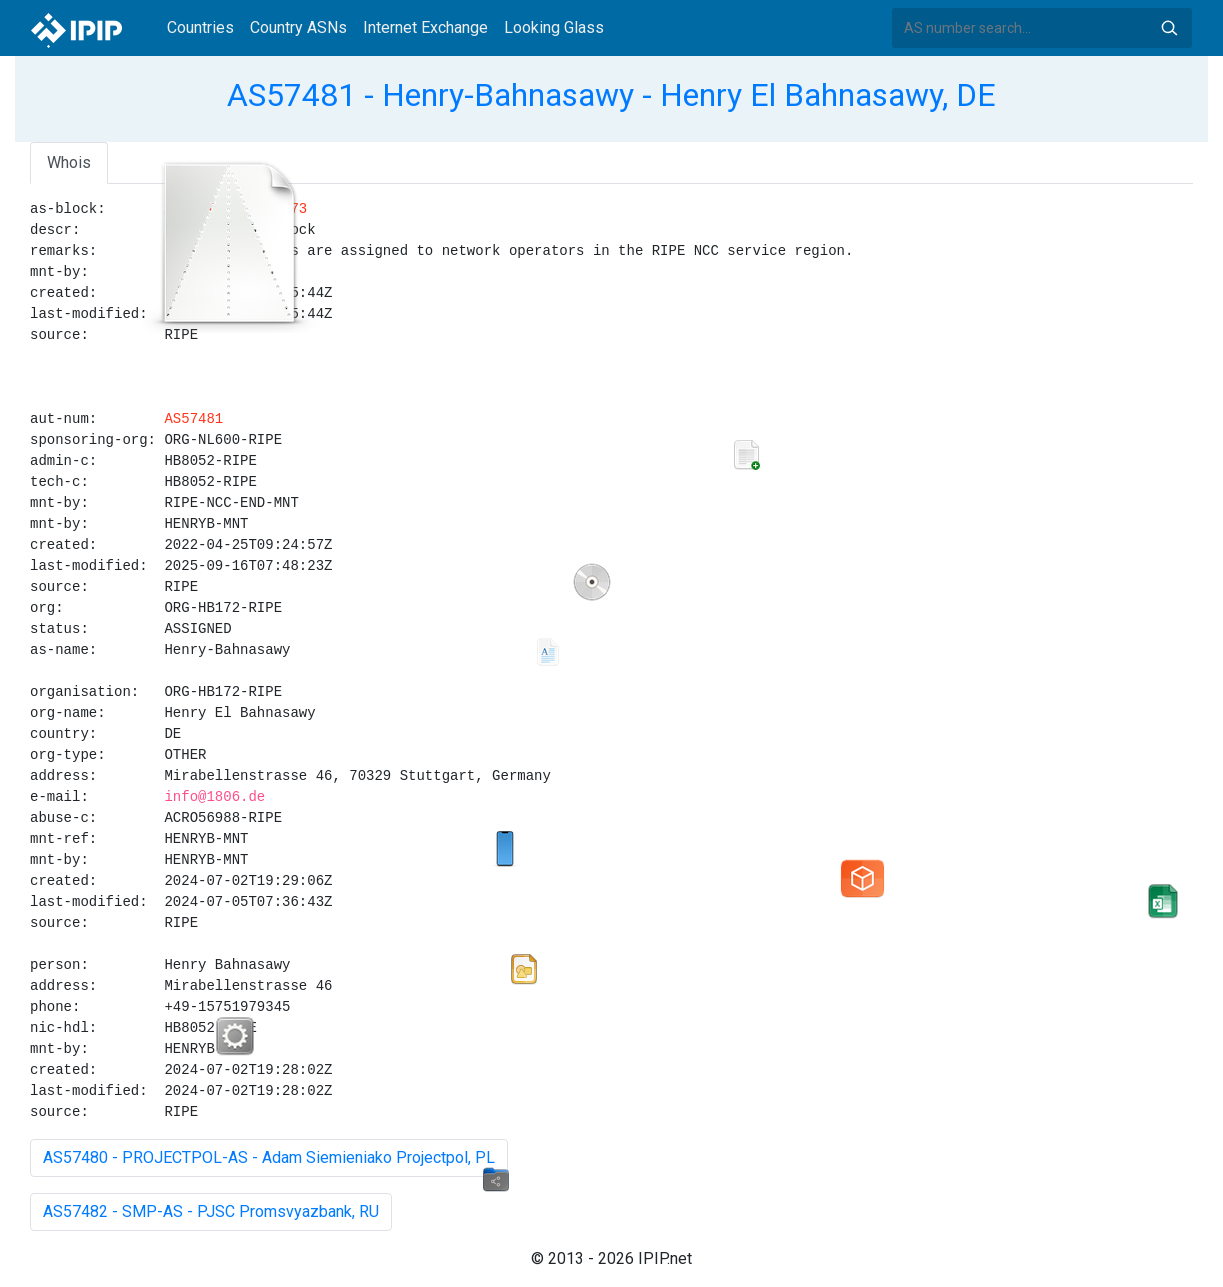 This screenshot has width=1223, height=1287. I want to click on a text file template or document skeleton, so click(232, 243).